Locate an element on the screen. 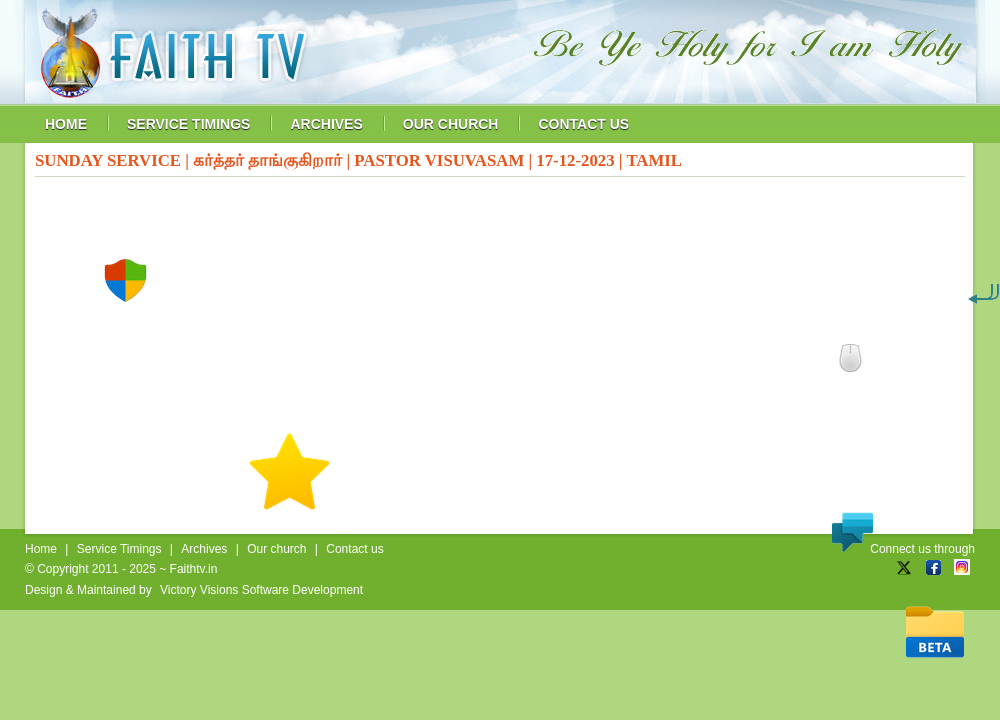 This screenshot has width=1000, height=720. mark item as favorite is located at coordinates (289, 471).